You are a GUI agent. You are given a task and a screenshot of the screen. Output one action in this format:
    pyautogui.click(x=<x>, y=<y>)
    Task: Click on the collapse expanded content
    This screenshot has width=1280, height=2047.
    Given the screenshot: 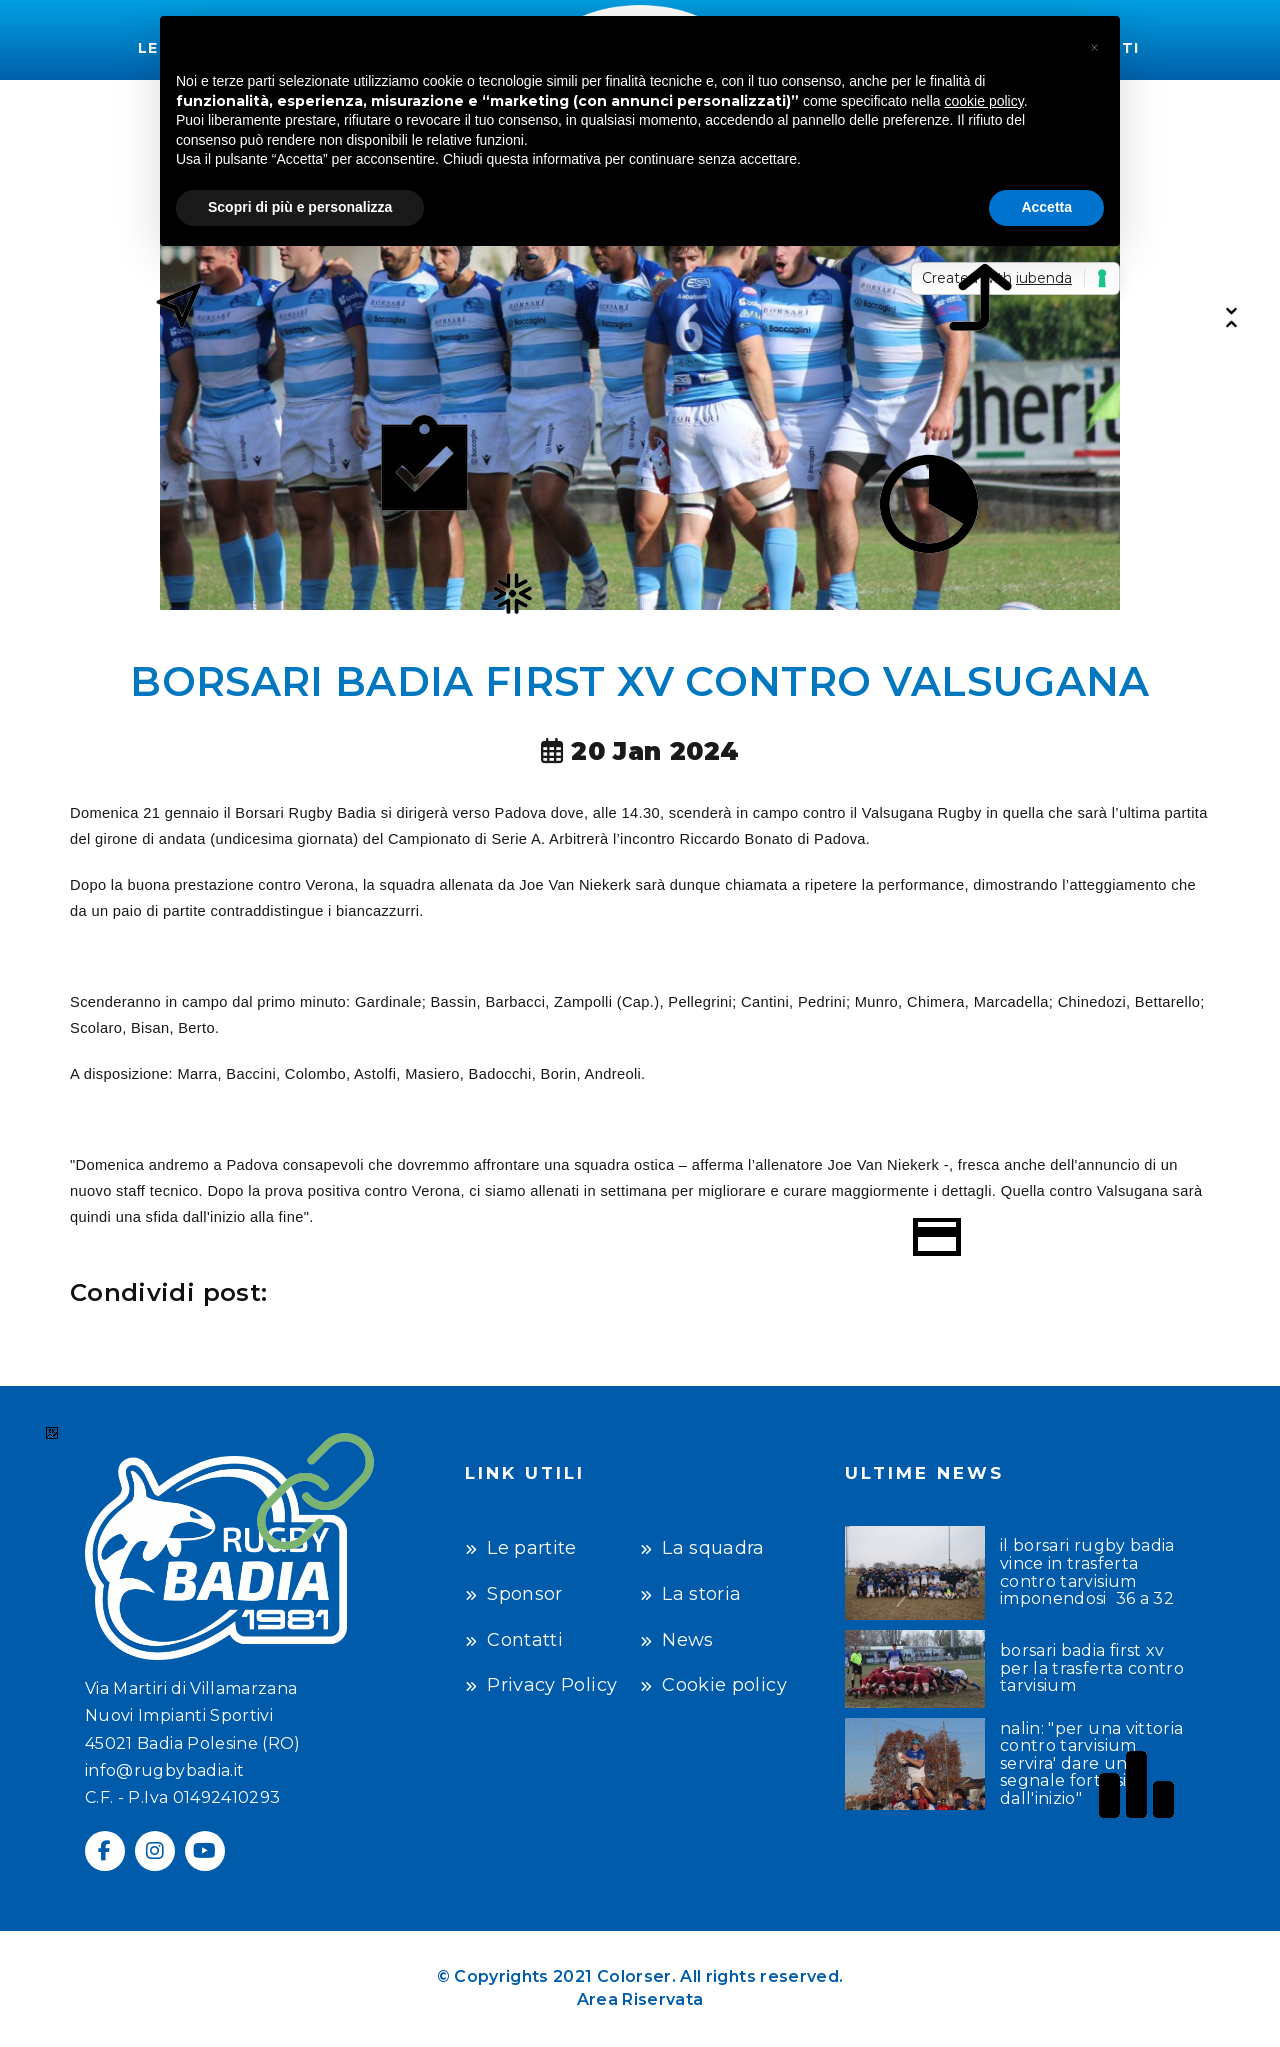 What is the action you would take?
    pyautogui.click(x=1231, y=317)
    